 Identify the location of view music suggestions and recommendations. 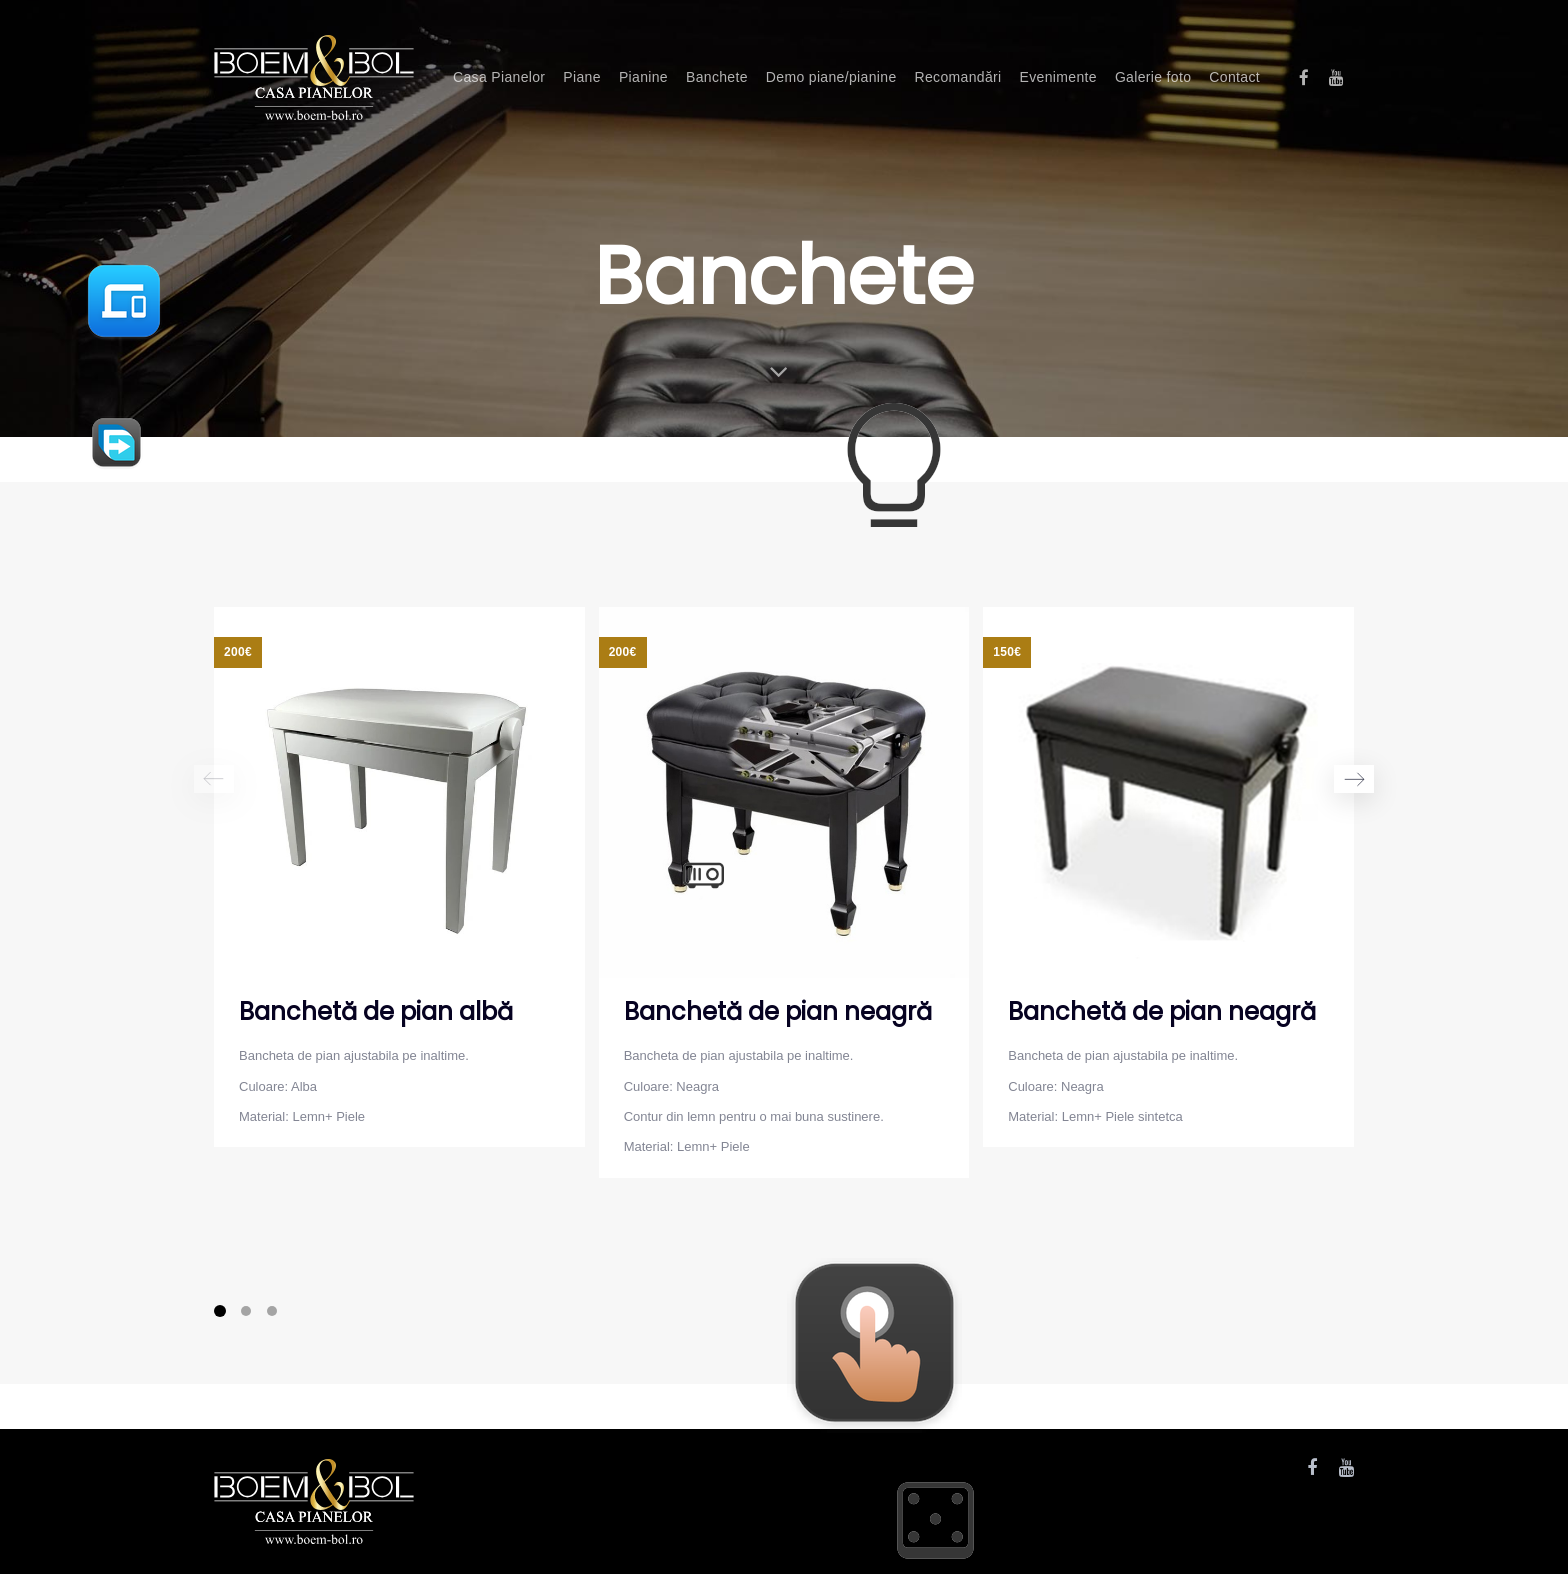
(894, 465).